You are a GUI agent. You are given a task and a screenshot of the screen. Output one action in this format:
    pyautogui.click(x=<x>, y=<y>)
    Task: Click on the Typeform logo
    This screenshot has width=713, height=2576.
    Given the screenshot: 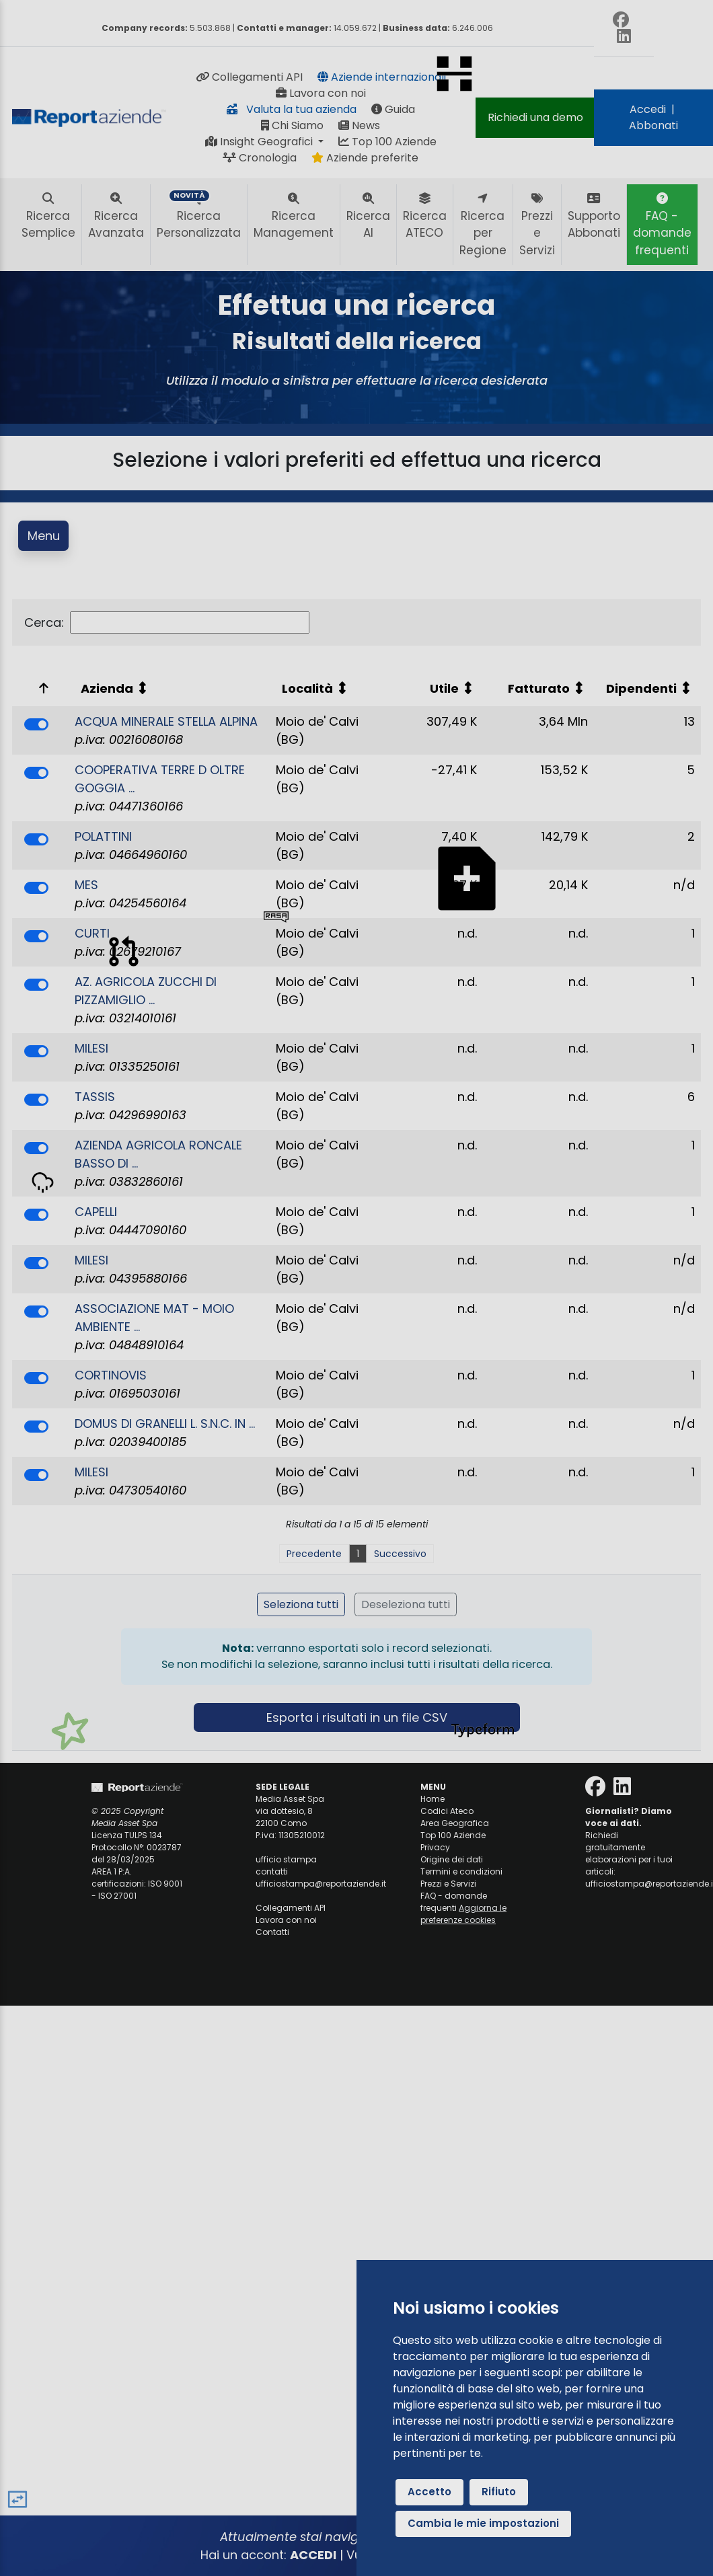 What is the action you would take?
    pyautogui.click(x=482, y=1730)
    